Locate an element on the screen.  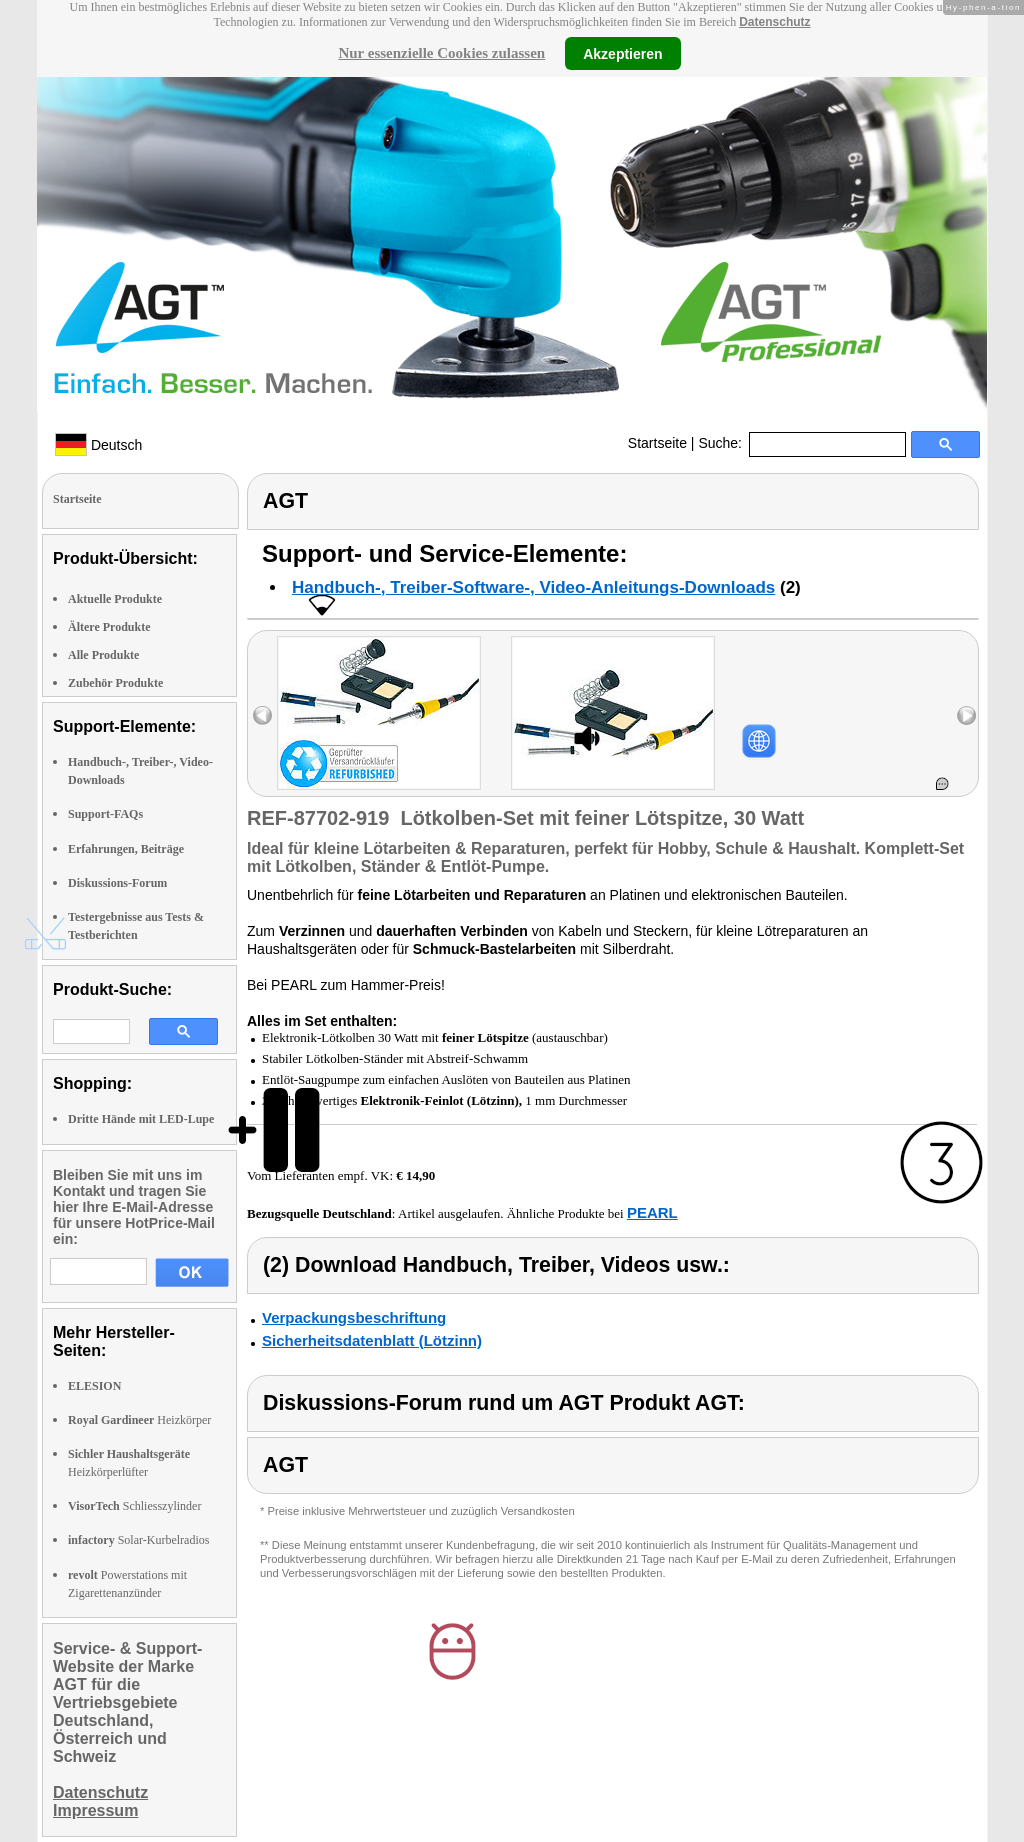
indicates weak wifi signal strength is located at coordinates (322, 605).